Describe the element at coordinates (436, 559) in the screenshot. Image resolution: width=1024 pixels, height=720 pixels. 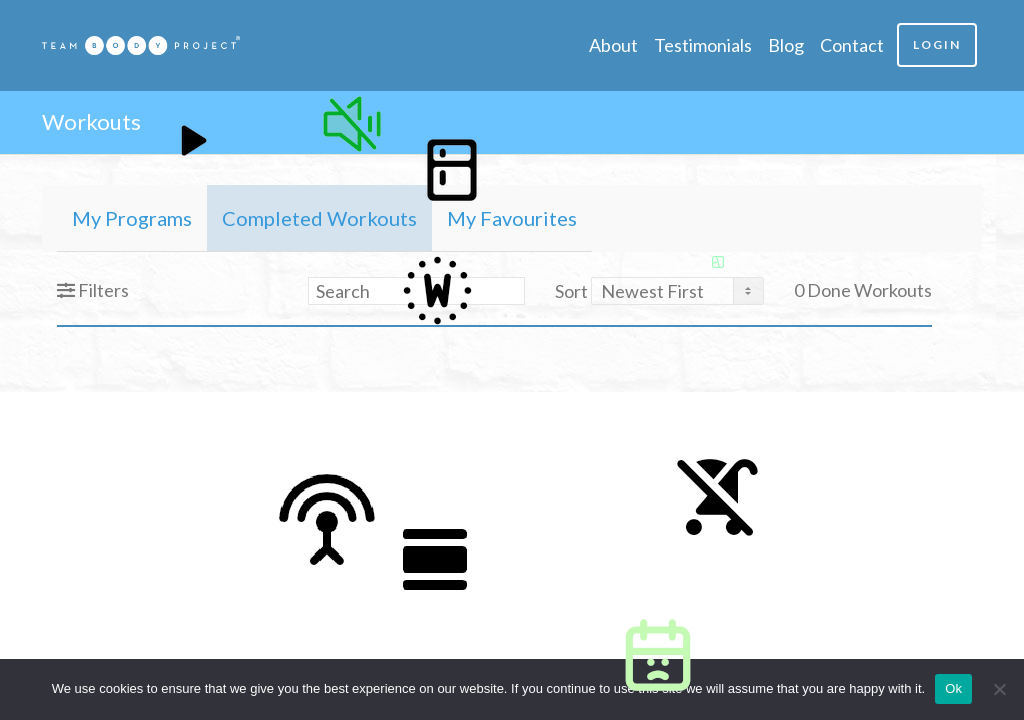
I see `switch to day view in calendar` at that location.